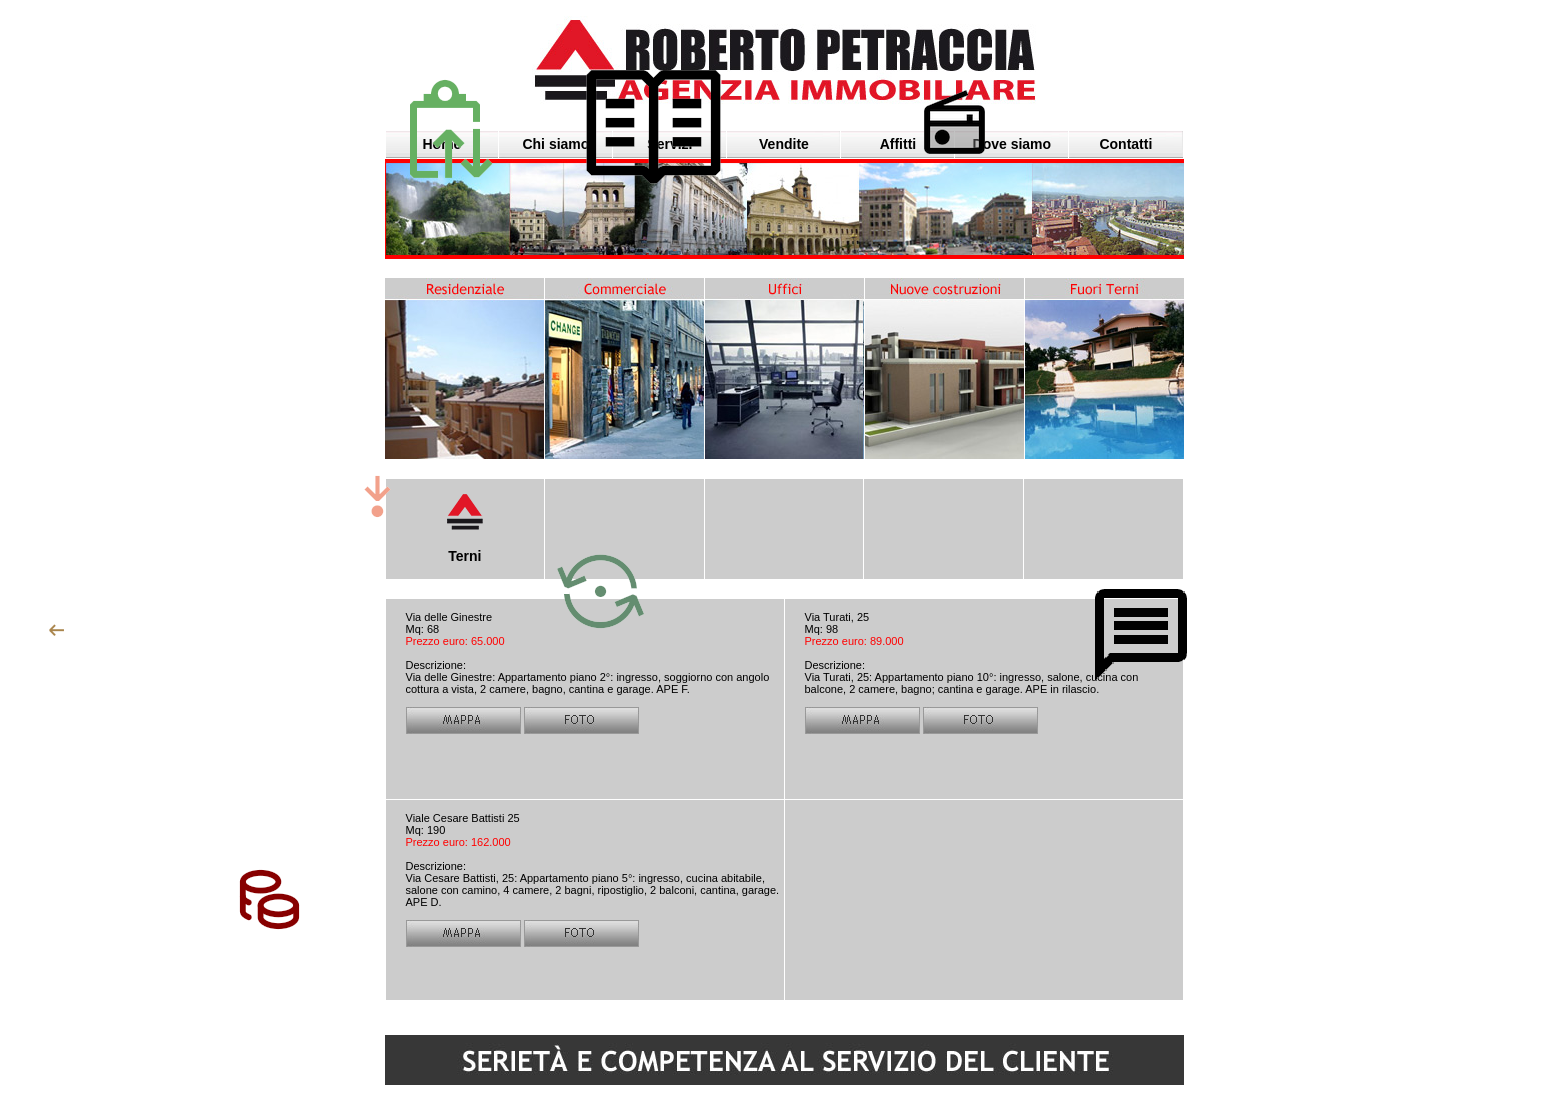  What do you see at coordinates (269, 899) in the screenshot?
I see `view your coin balance or currency` at bounding box center [269, 899].